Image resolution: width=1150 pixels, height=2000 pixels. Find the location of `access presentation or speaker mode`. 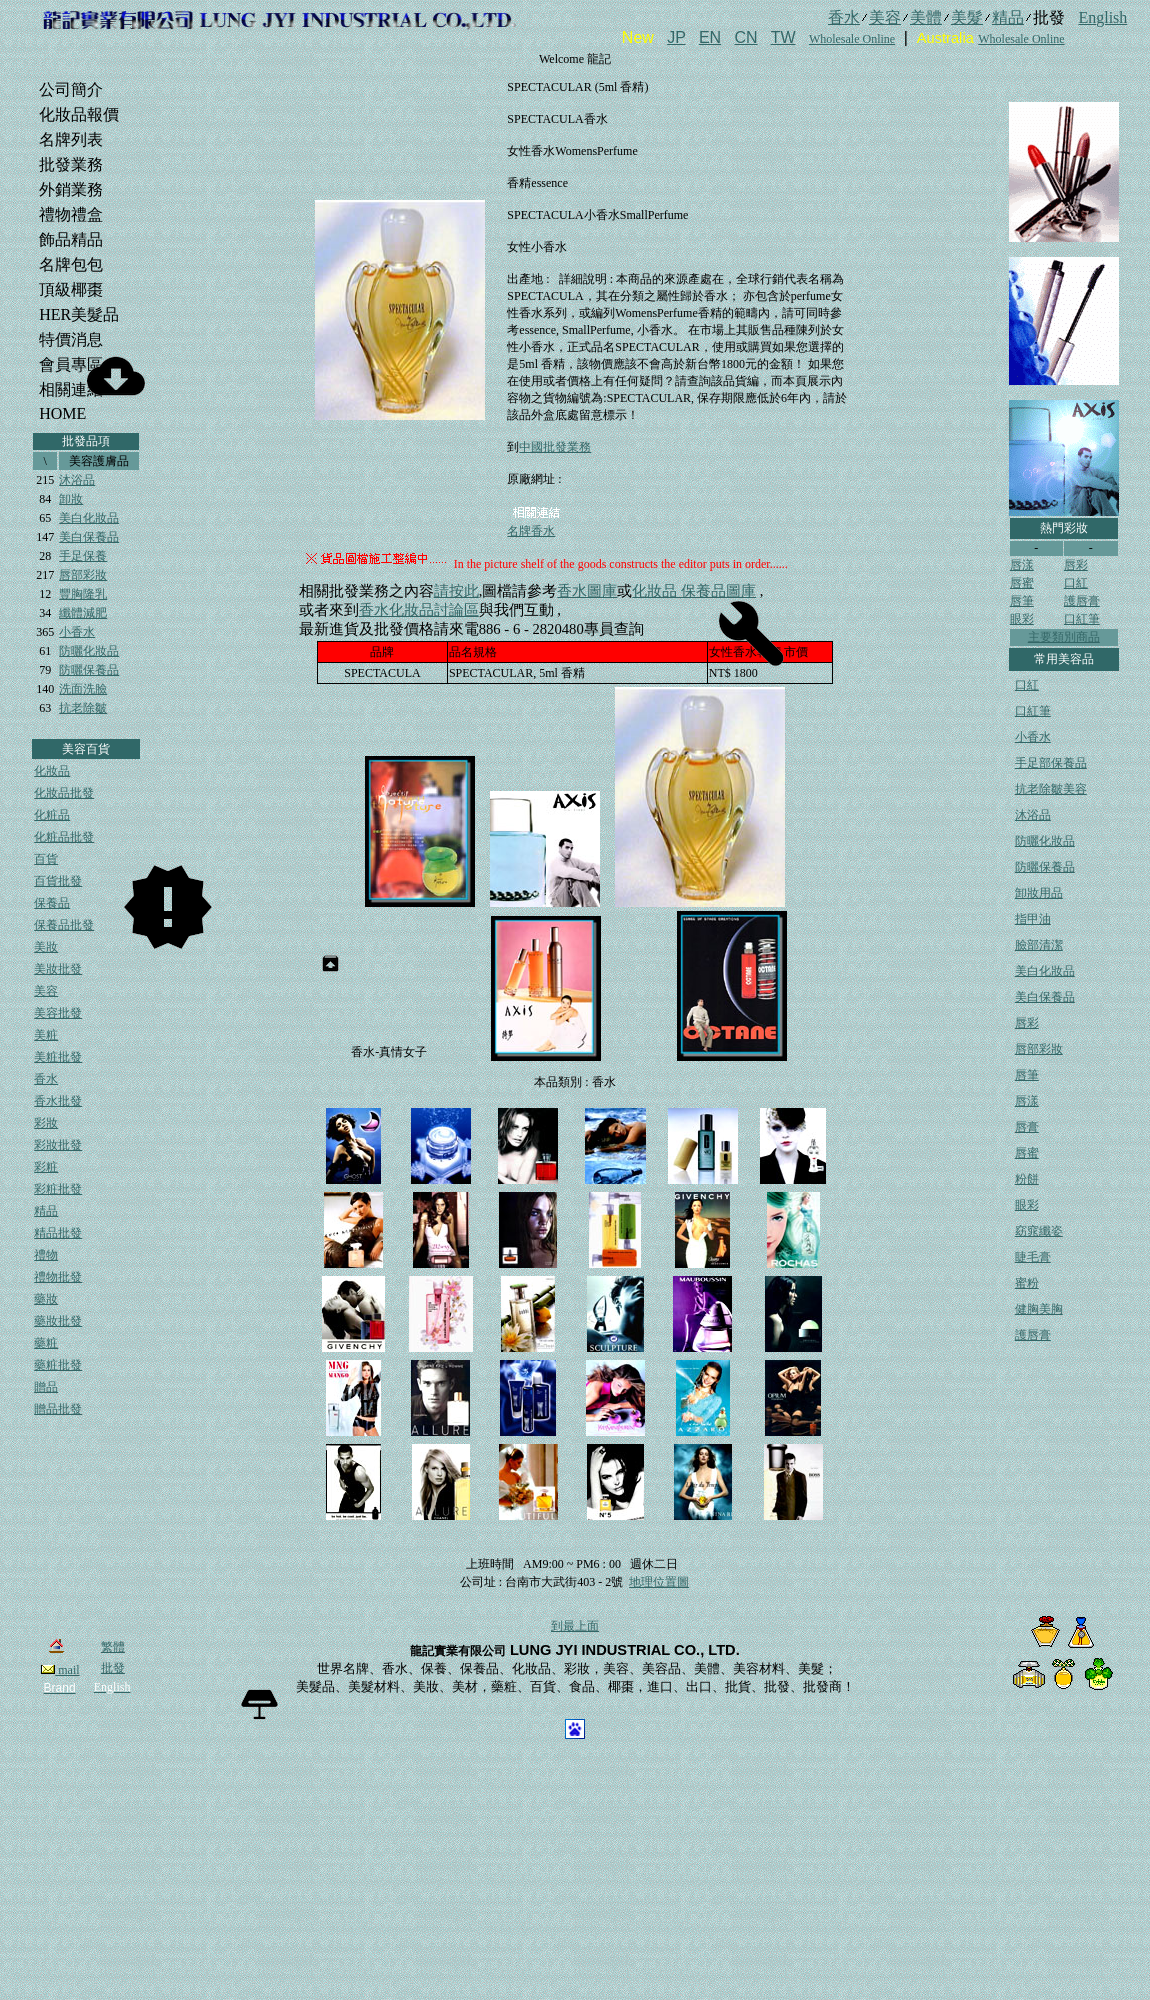

access presentation or speaker mode is located at coordinates (259, 1704).